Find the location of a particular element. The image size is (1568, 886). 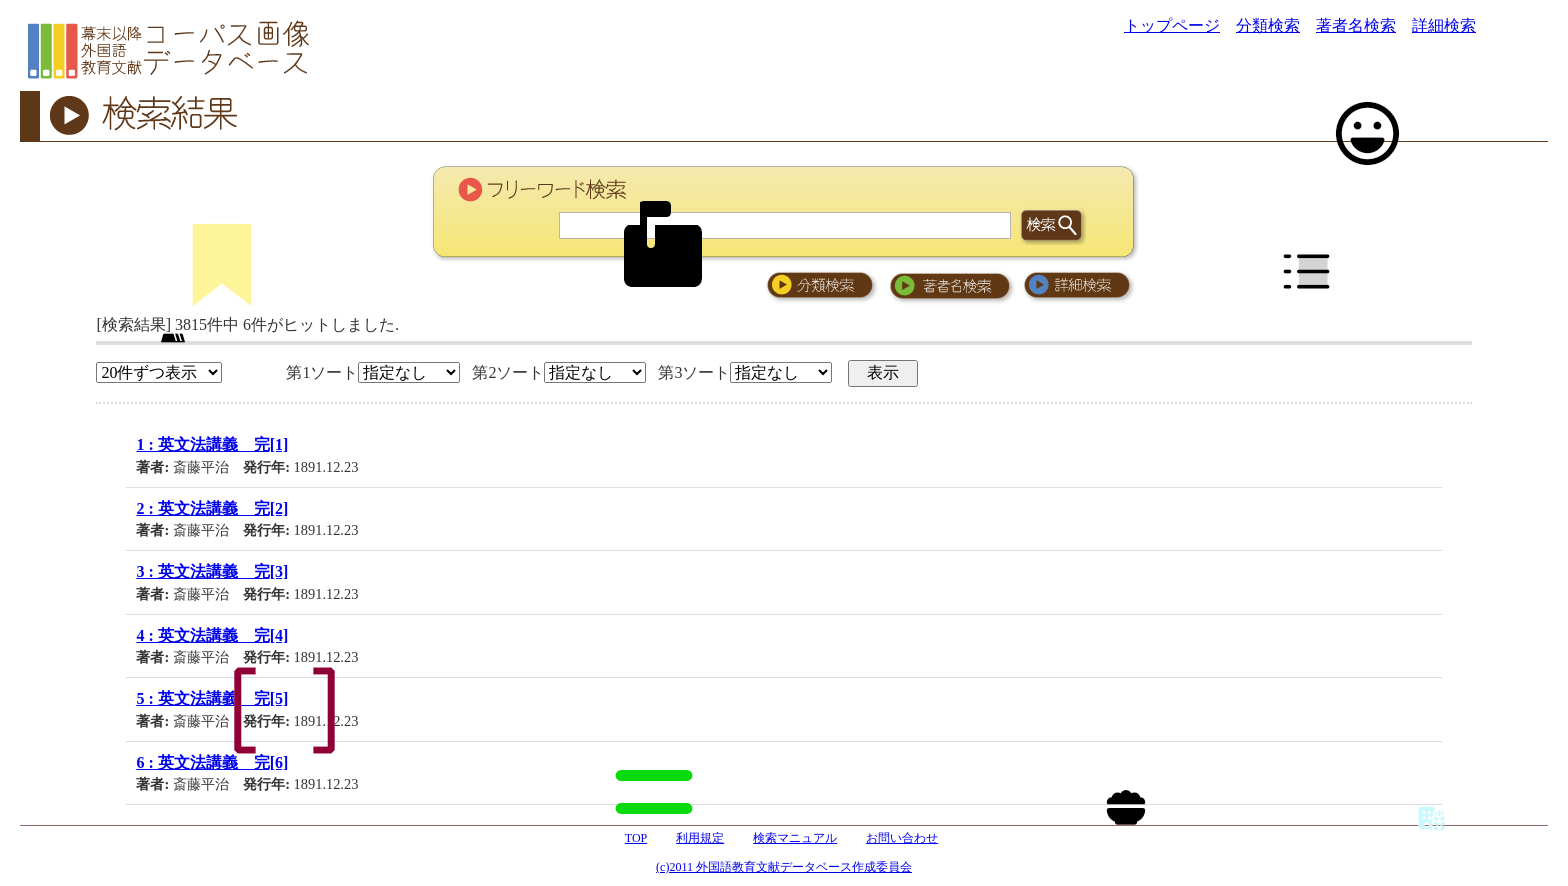

save this item for later is located at coordinates (222, 265).